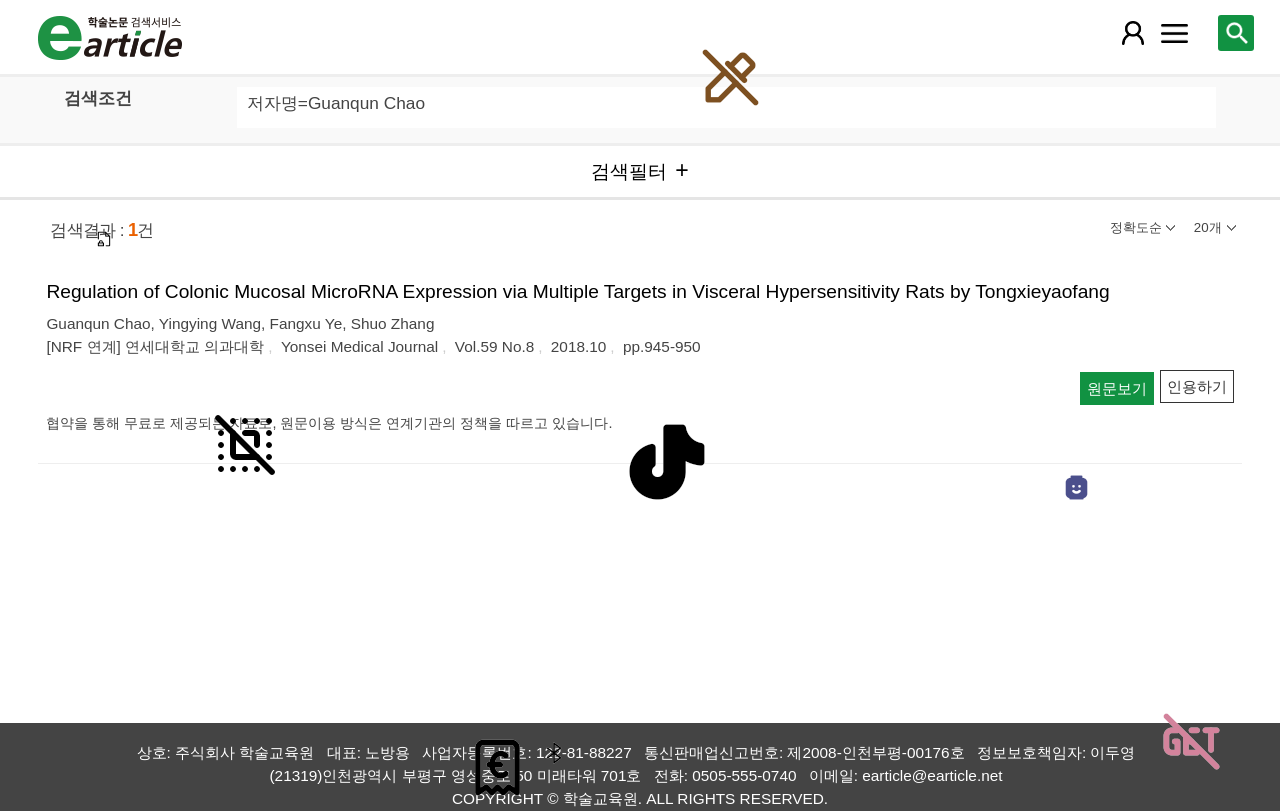 The height and width of the screenshot is (811, 1280). What do you see at coordinates (1191, 741) in the screenshot?
I see `indicates http get request is disabled or blocked` at bounding box center [1191, 741].